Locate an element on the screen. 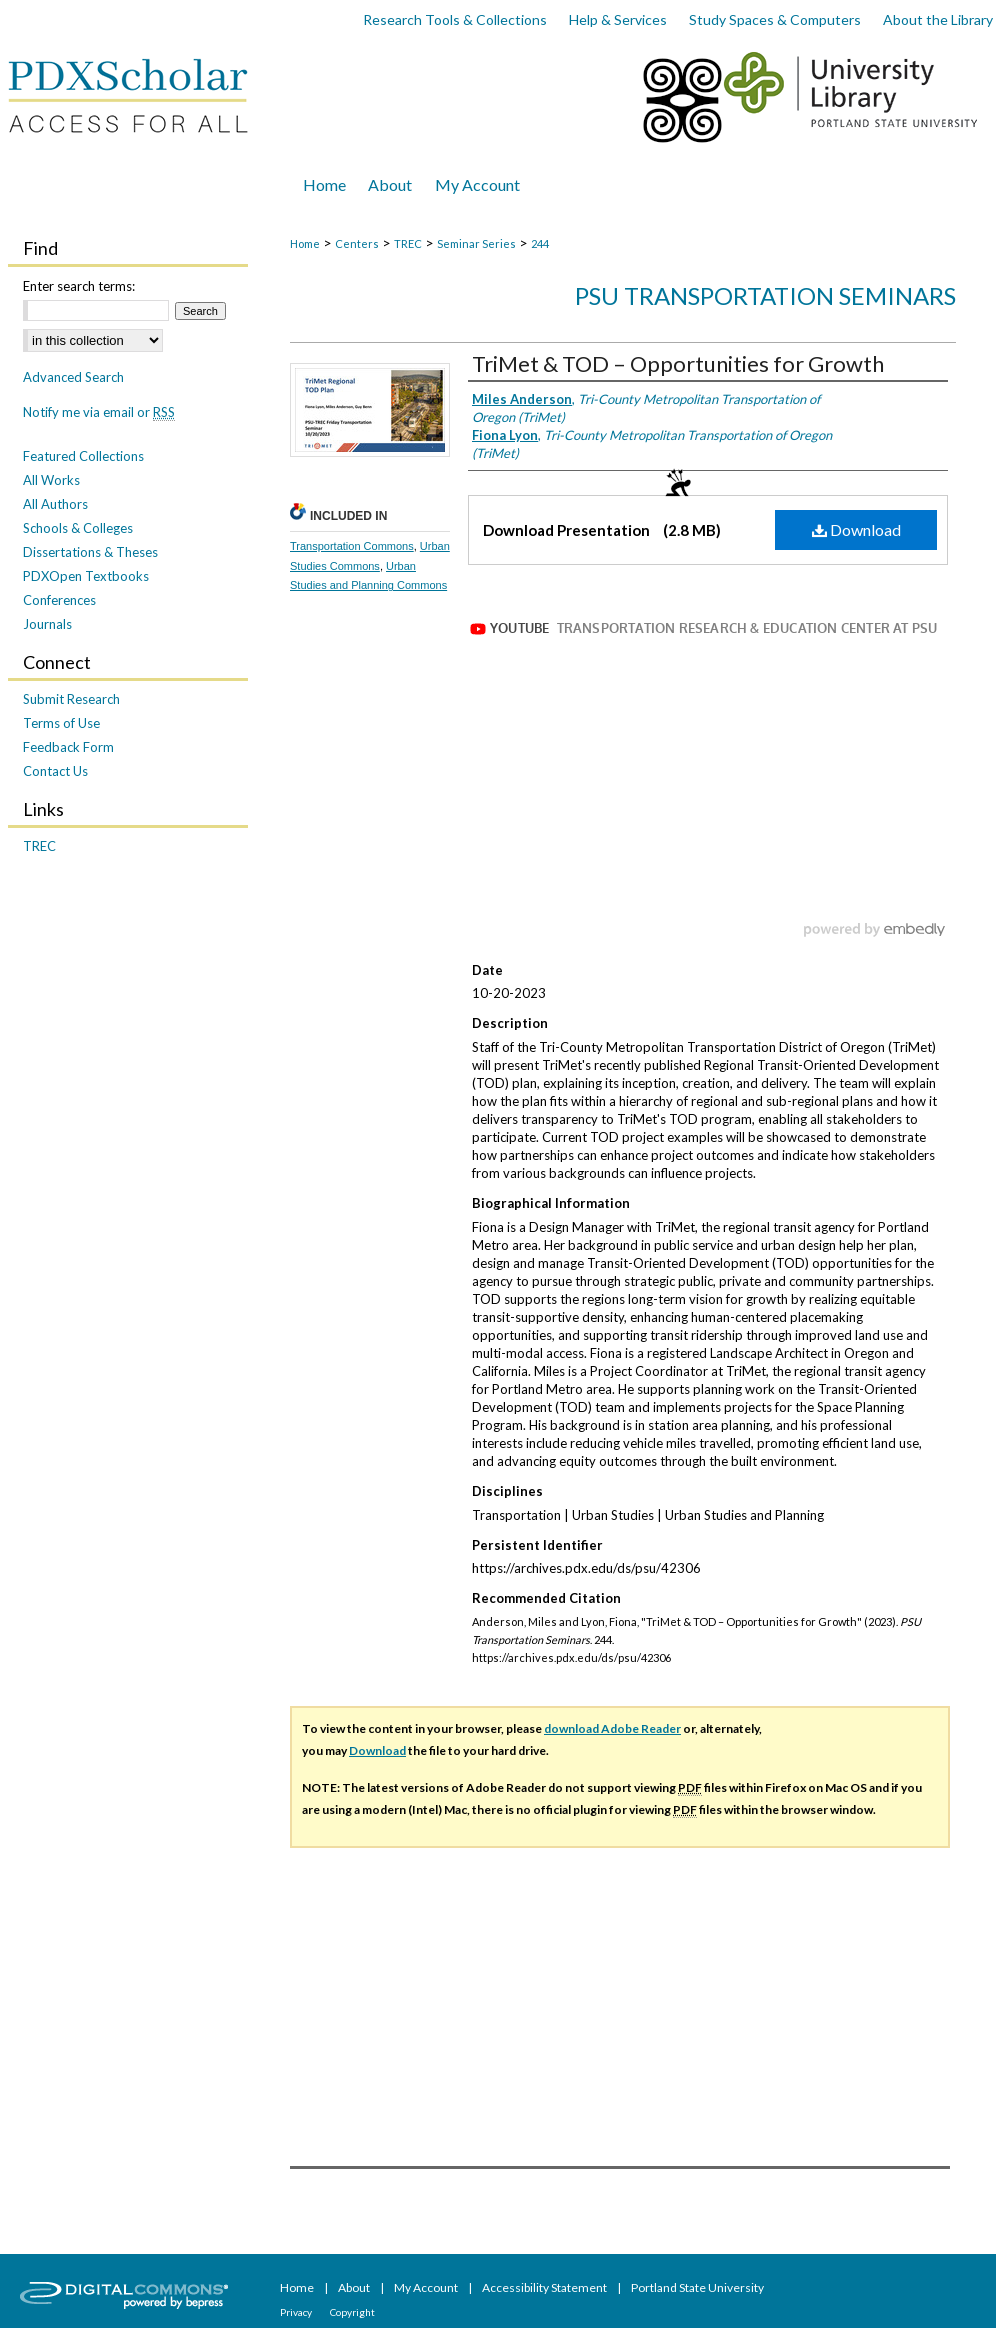 The height and width of the screenshot is (2328, 996). dwennimmen adinkra symbol representing humility and strength is located at coordinates (682, 100).